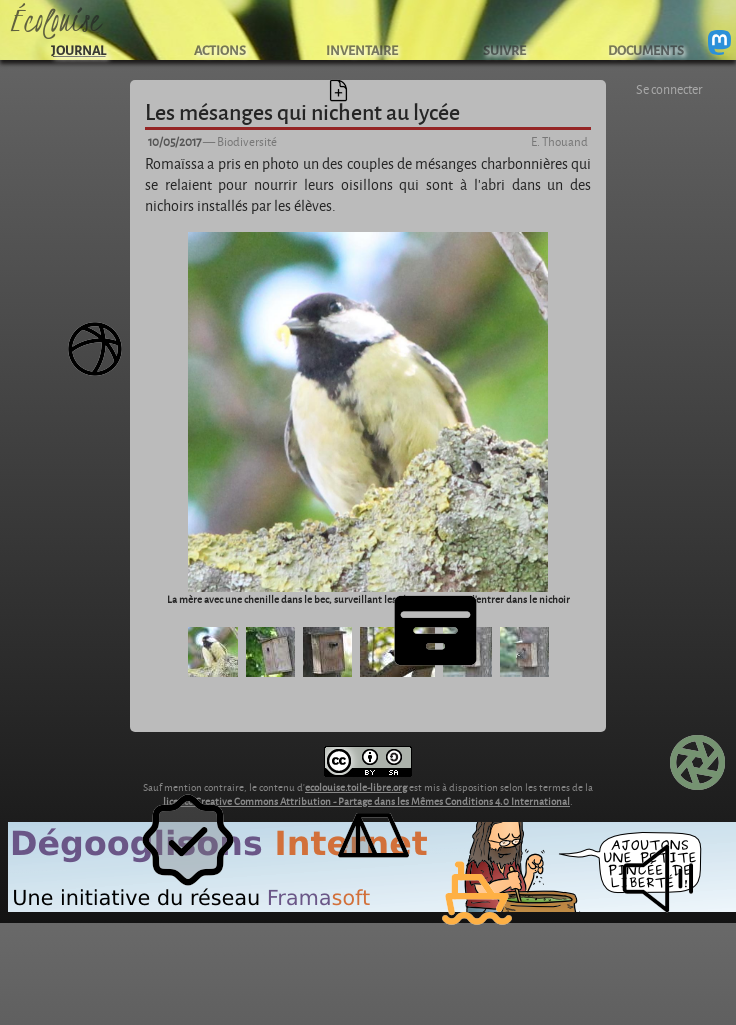  Describe the element at coordinates (188, 840) in the screenshot. I see `indicates verified or authenticated status` at that location.